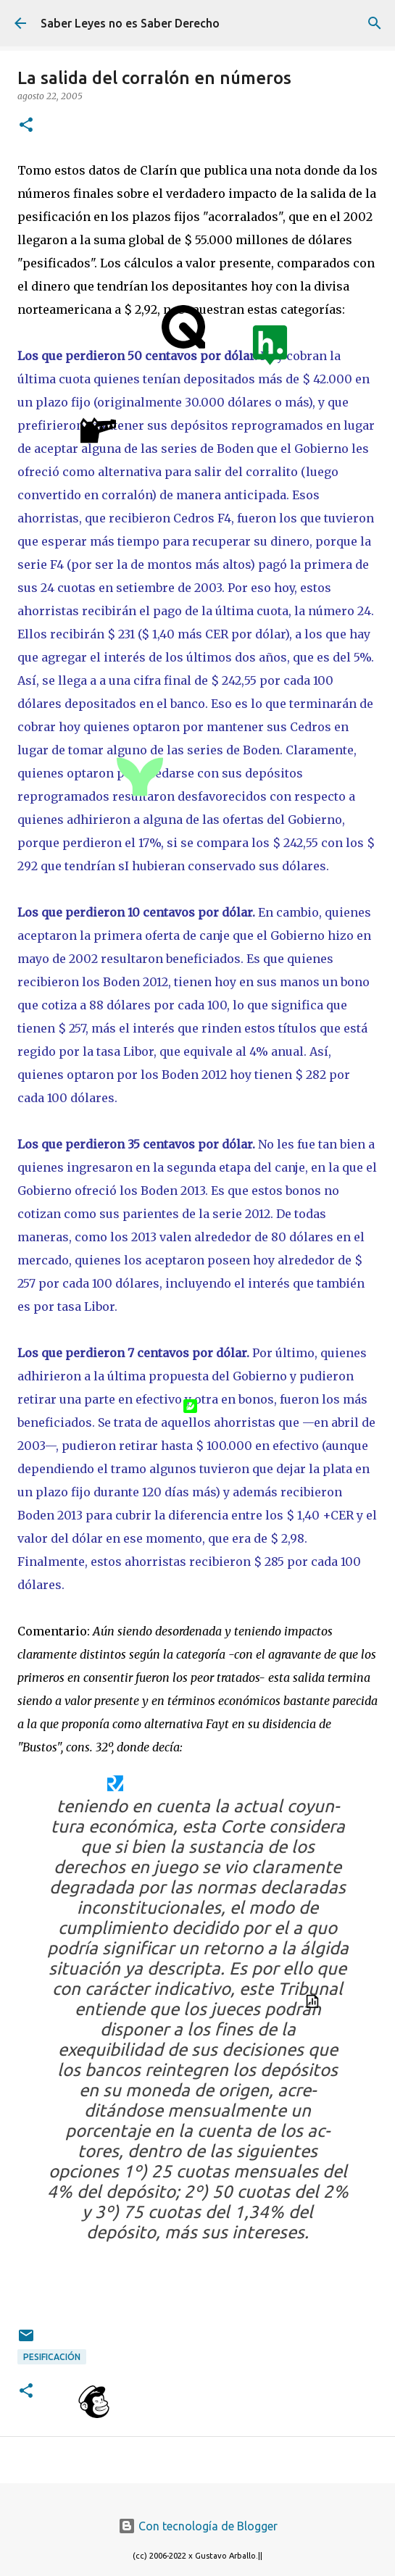  What do you see at coordinates (190, 1406) in the screenshot?
I see `open the Dunzo delivery app` at bounding box center [190, 1406].